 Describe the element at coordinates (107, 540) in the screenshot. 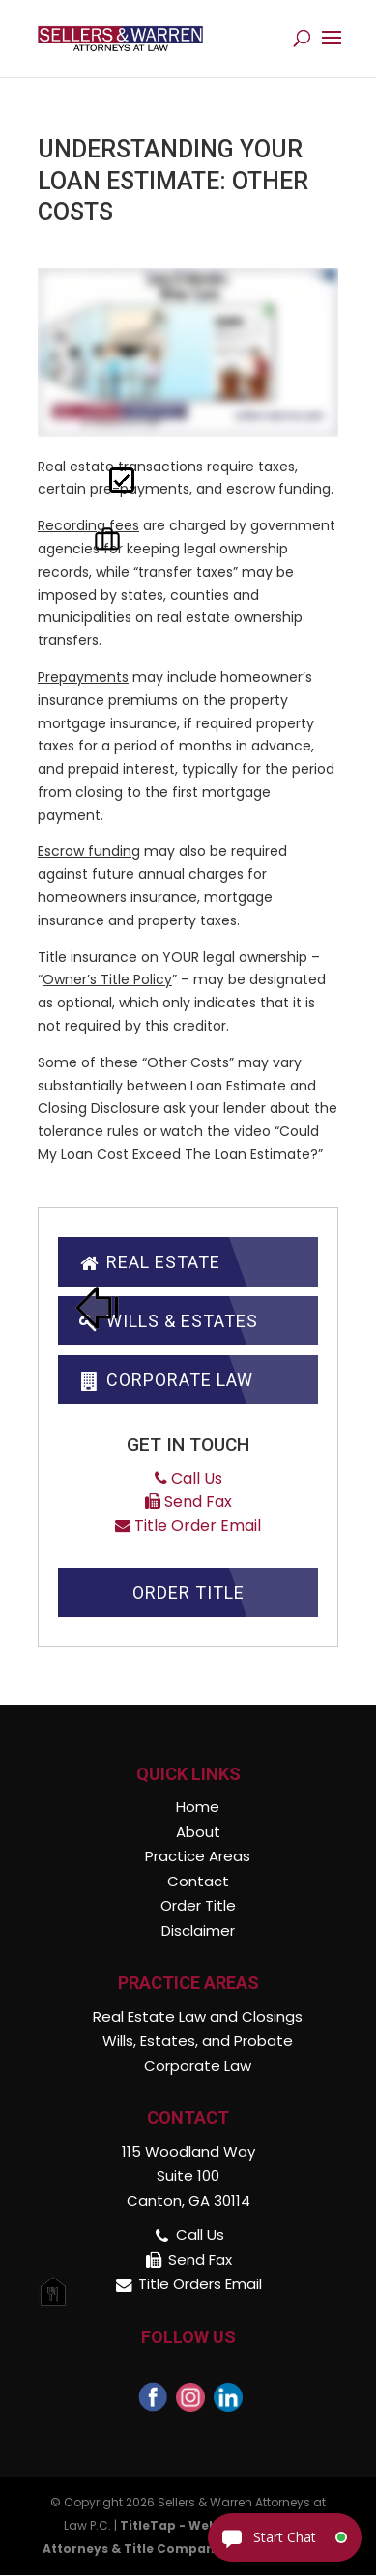

I see `access work or business-related features` at that location.